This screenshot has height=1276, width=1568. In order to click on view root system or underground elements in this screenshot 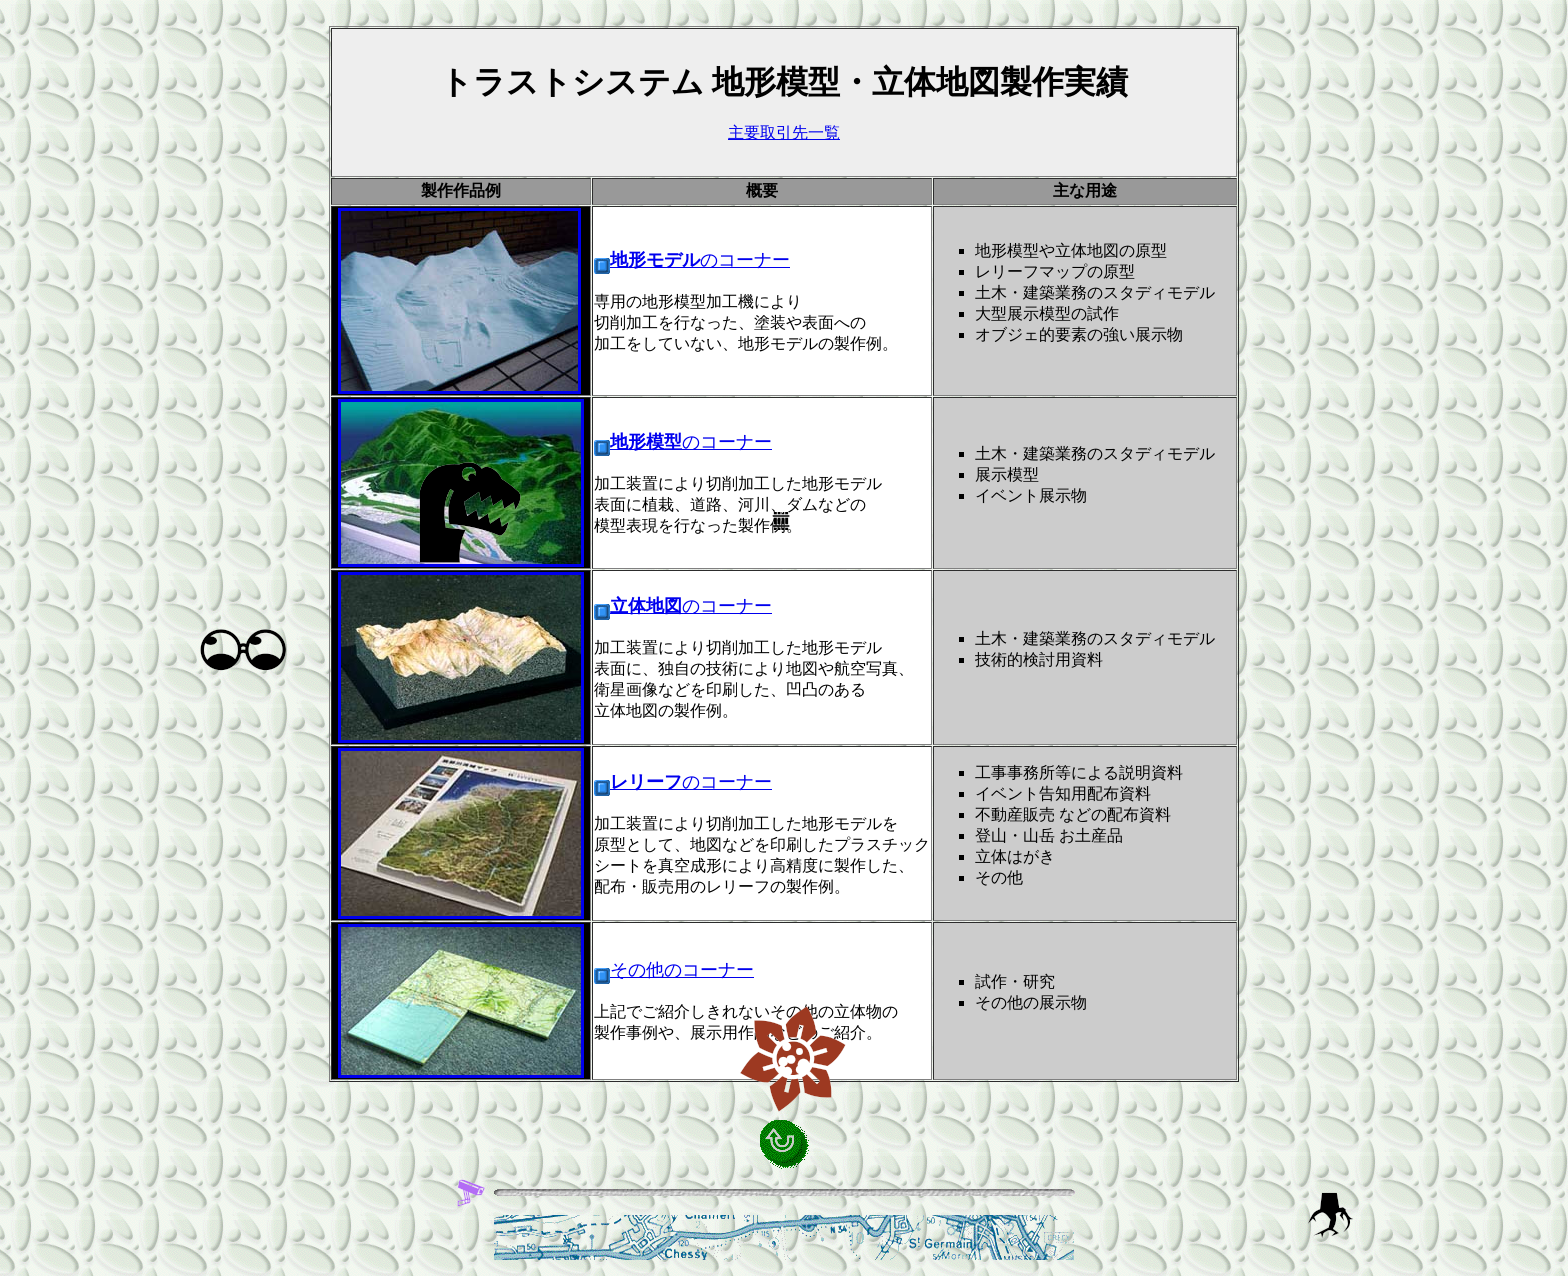, I will do `click(1330, 1215)`.